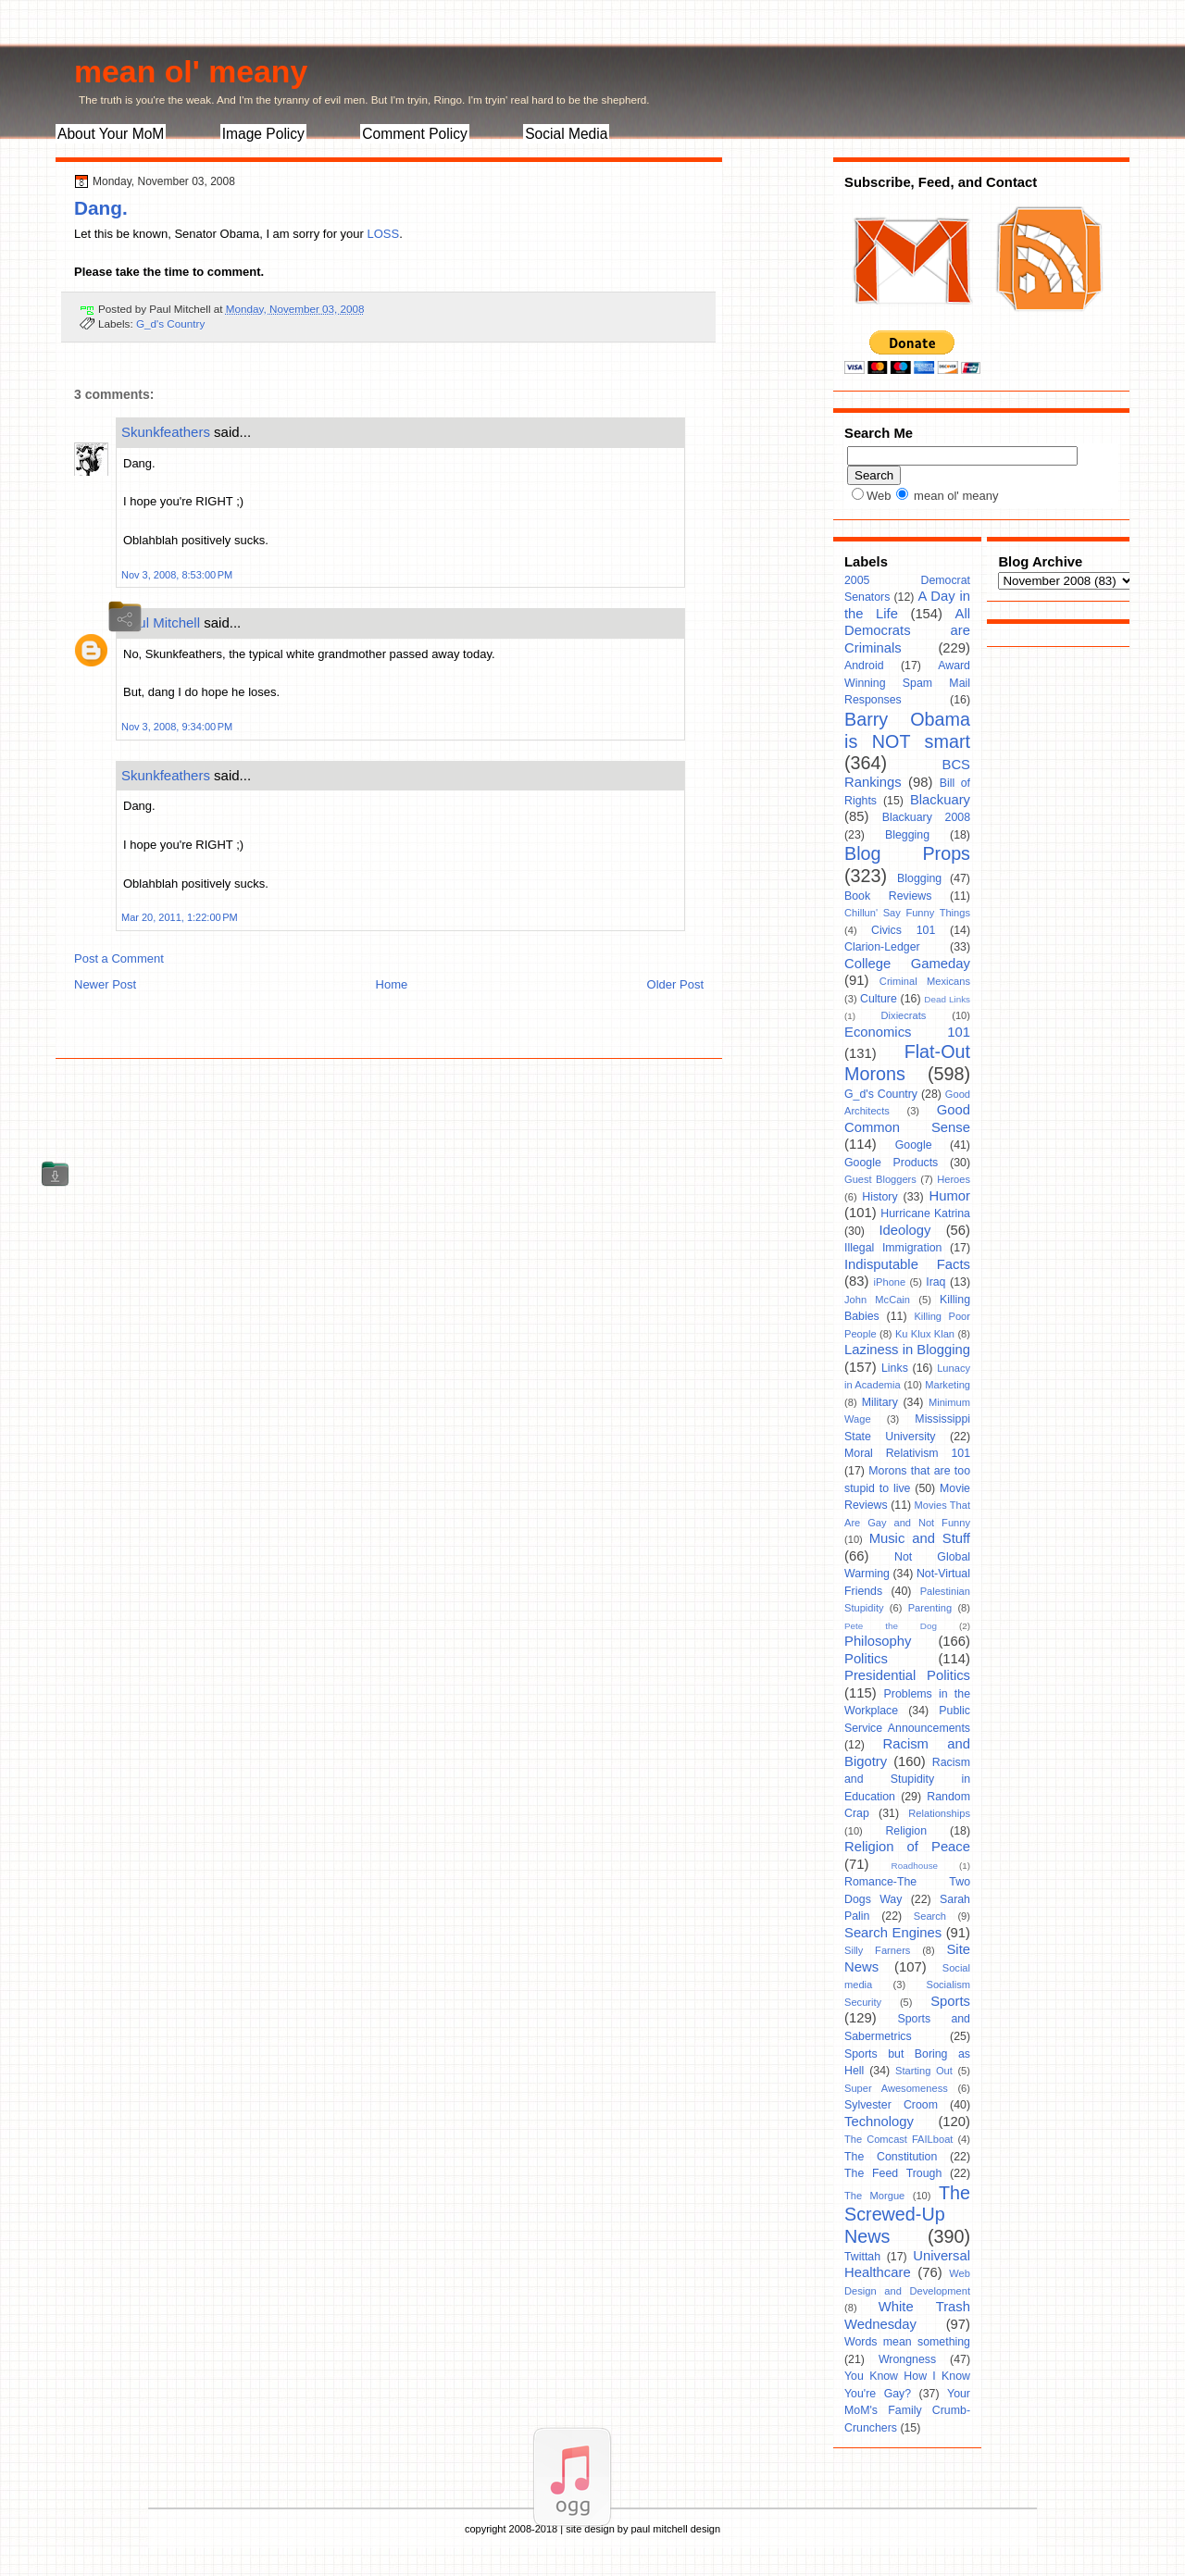 The image size is (1185, 2576). Describe the element at coordinates (55, 1173) in the screenshot. I see `open downloads folder` at that location.